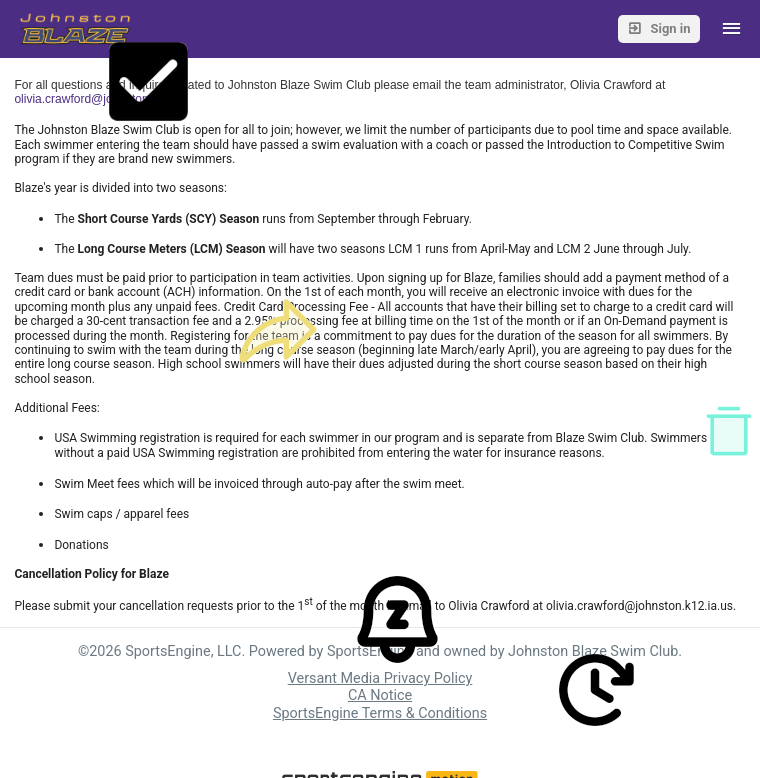 Image resolution: width=760 pixels, height=778 pixels. Describe the element at coordinates (148, 81) in the screenshot. I see `a selected or checked option` at that location.